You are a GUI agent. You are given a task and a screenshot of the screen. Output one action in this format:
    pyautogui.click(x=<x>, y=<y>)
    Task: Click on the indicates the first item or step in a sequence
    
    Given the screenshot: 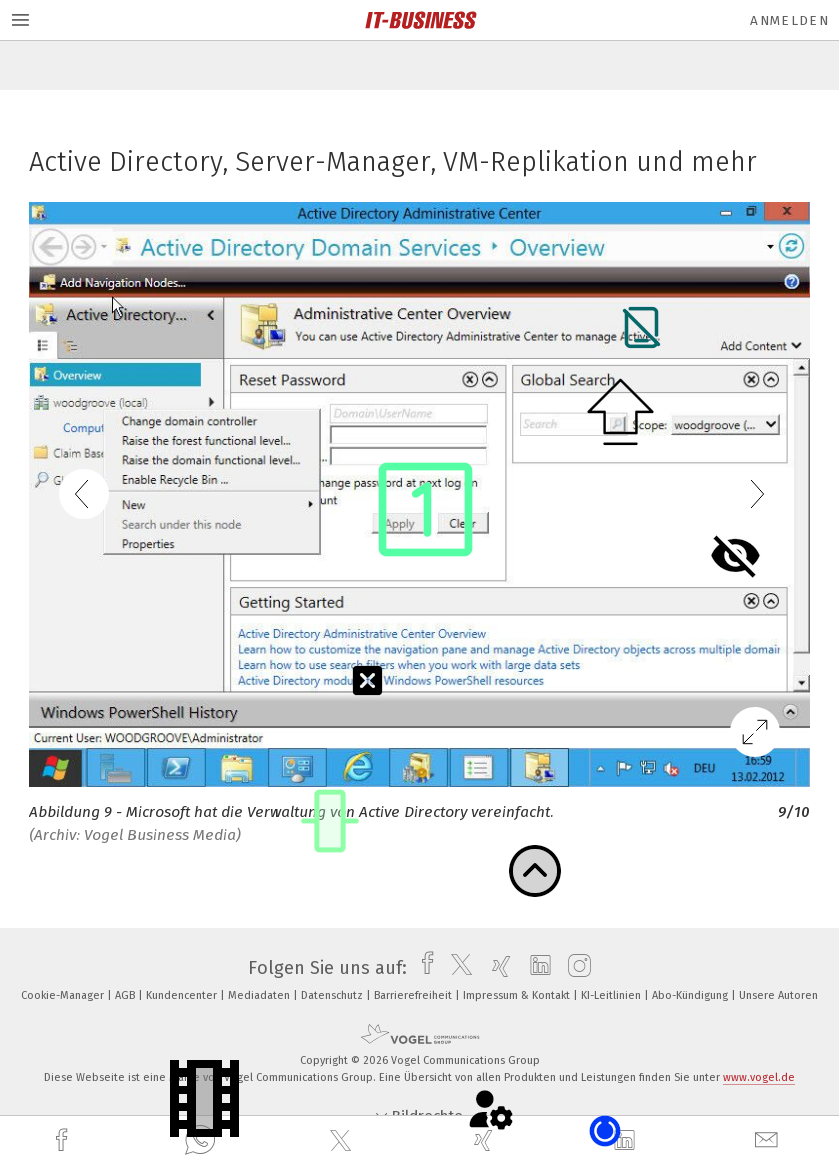 What is the action you would take?
    pyautogui.click(x=425, y=509)
    